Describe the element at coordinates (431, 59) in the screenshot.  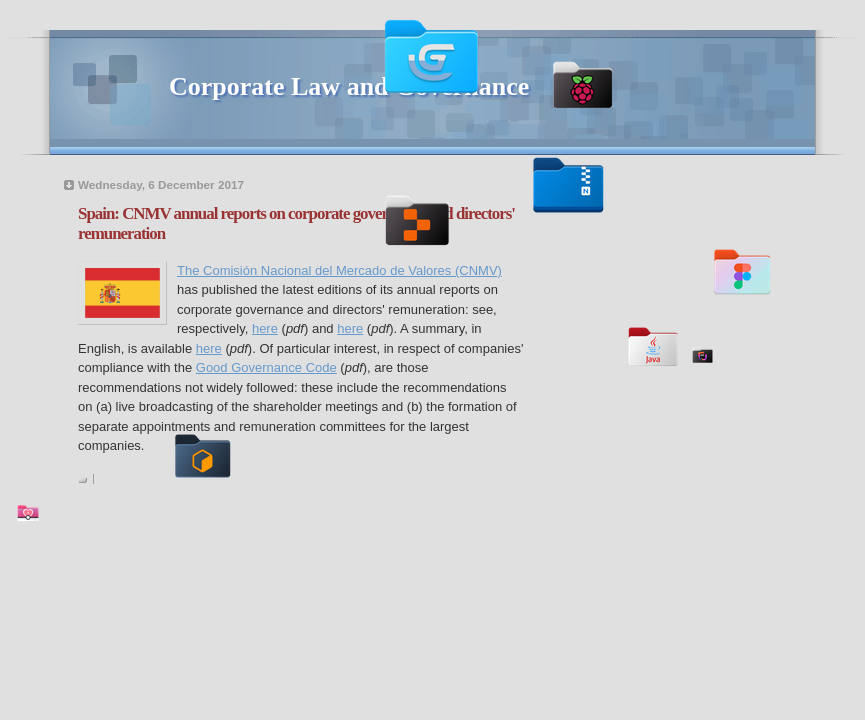
I see `open GDevelop project files folder` at that location.